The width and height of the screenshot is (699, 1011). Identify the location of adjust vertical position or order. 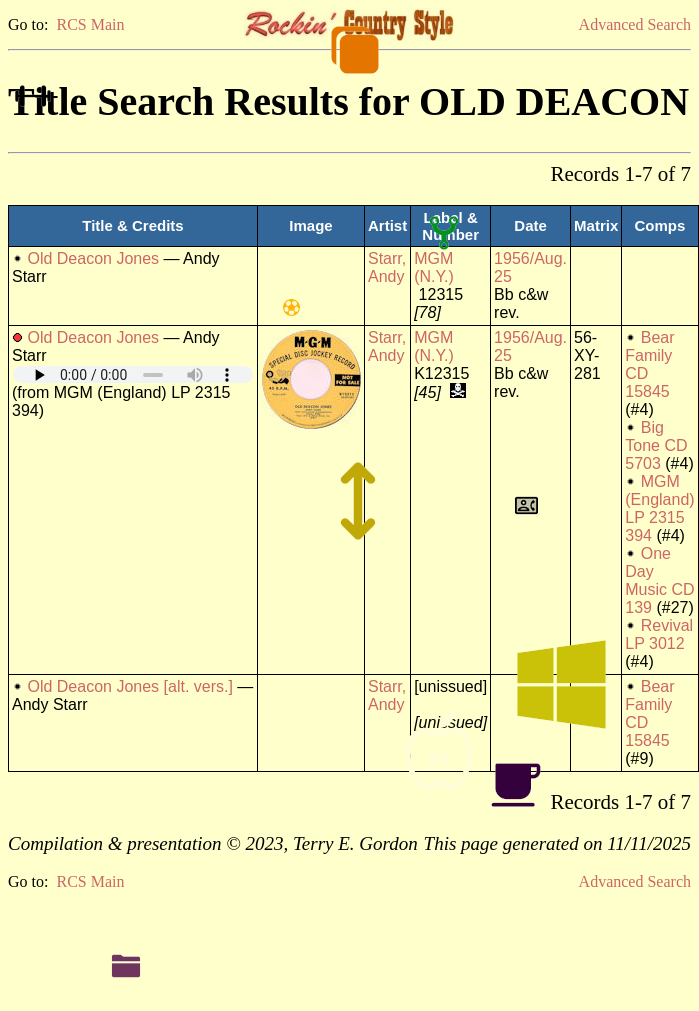
(358, 501).